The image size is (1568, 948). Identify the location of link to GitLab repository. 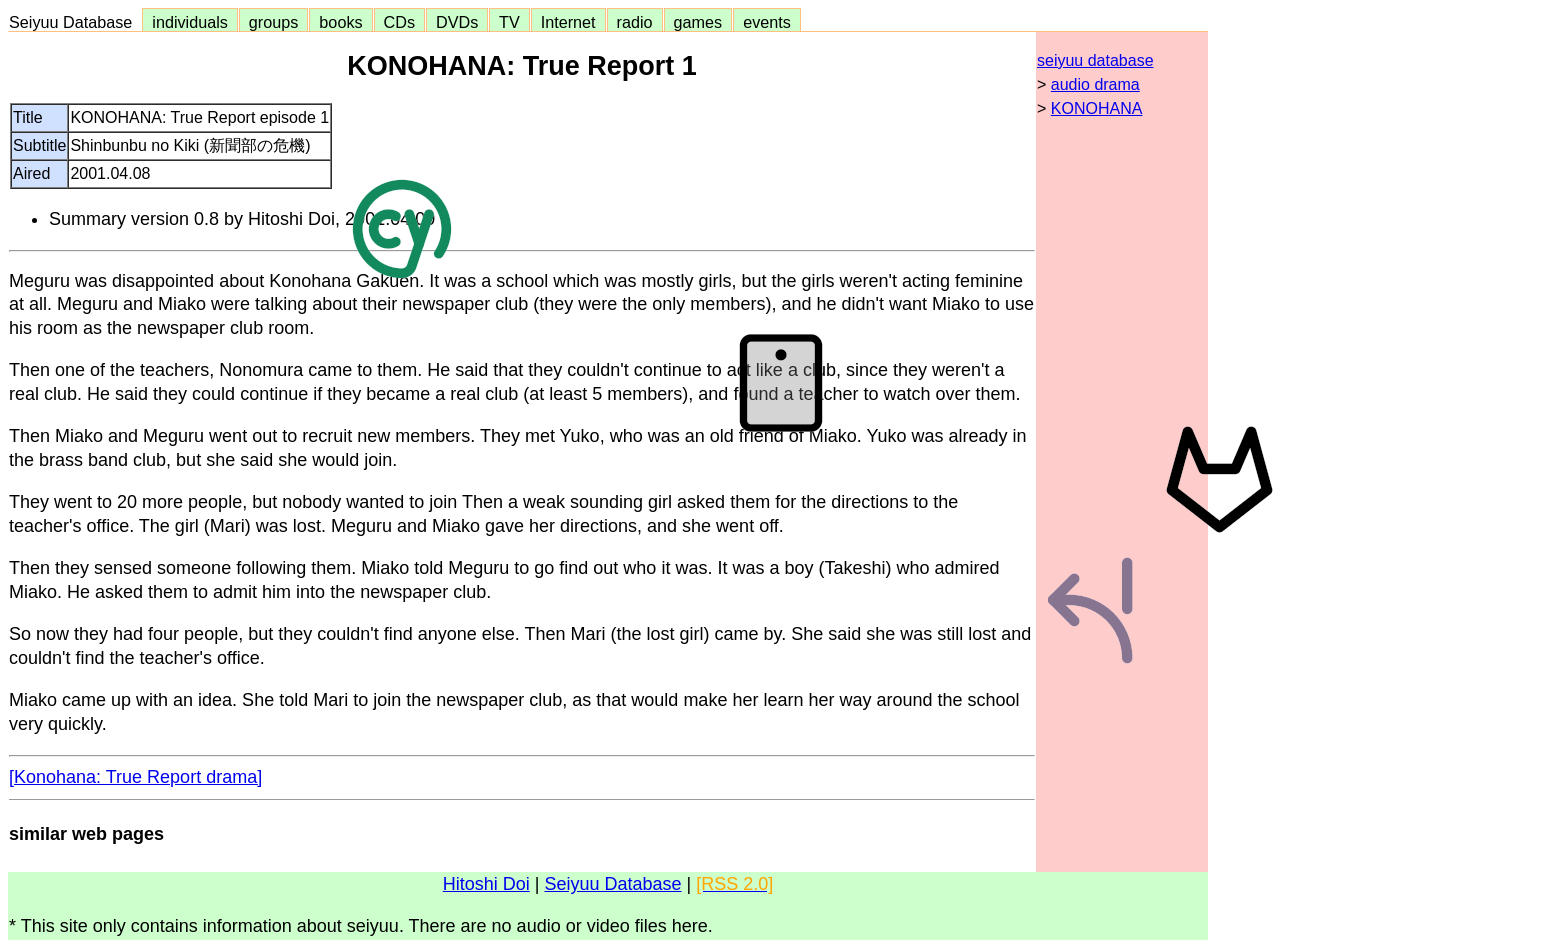
(1219, 479).